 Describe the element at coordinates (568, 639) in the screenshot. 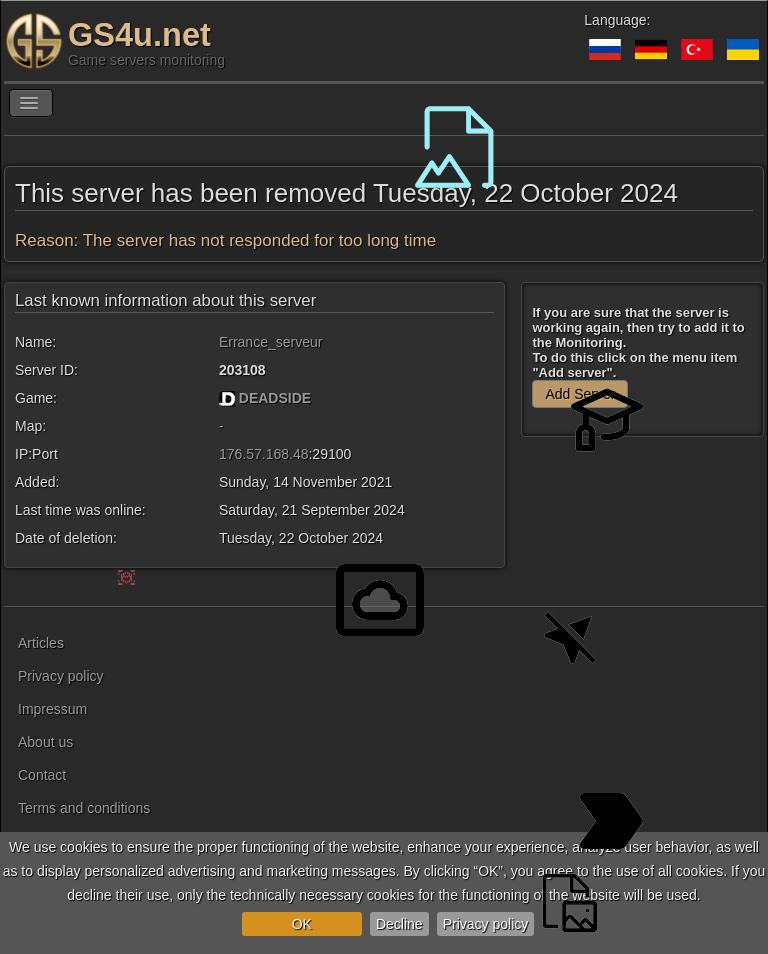

I see `location sharing is disabled` at that location.